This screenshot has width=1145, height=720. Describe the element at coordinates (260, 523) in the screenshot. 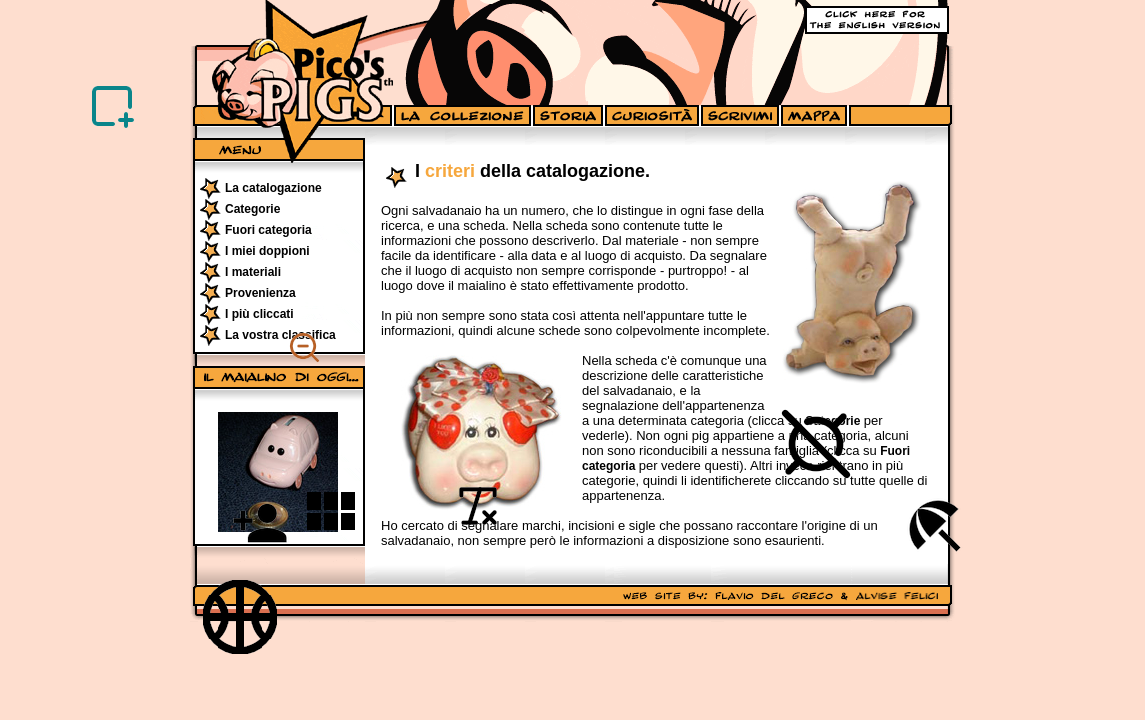

I see `add a new contact` at that location.